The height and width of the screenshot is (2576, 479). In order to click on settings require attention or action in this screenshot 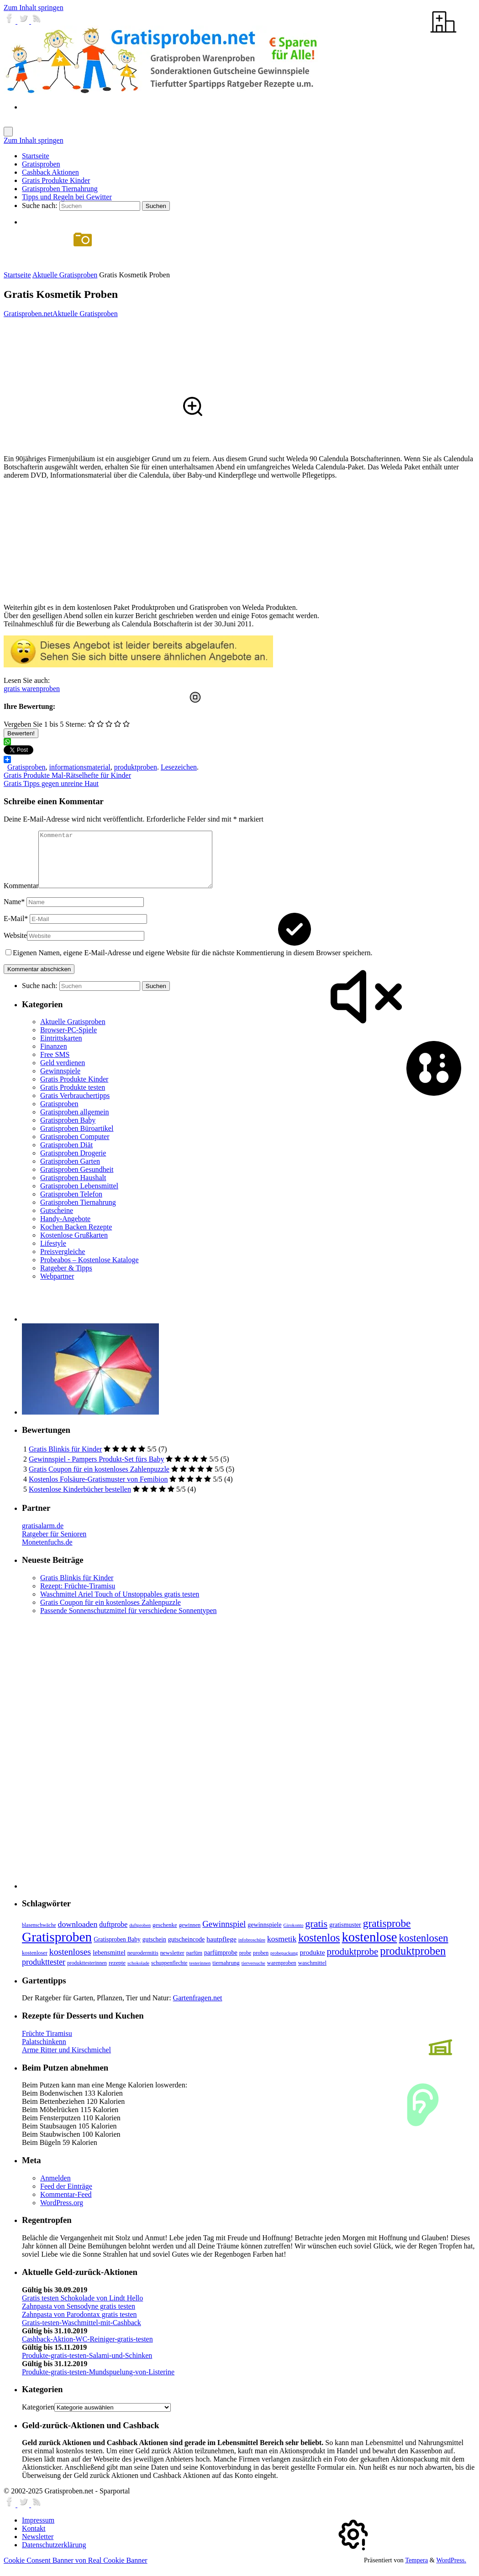, I will do `click(353, 2534)`.